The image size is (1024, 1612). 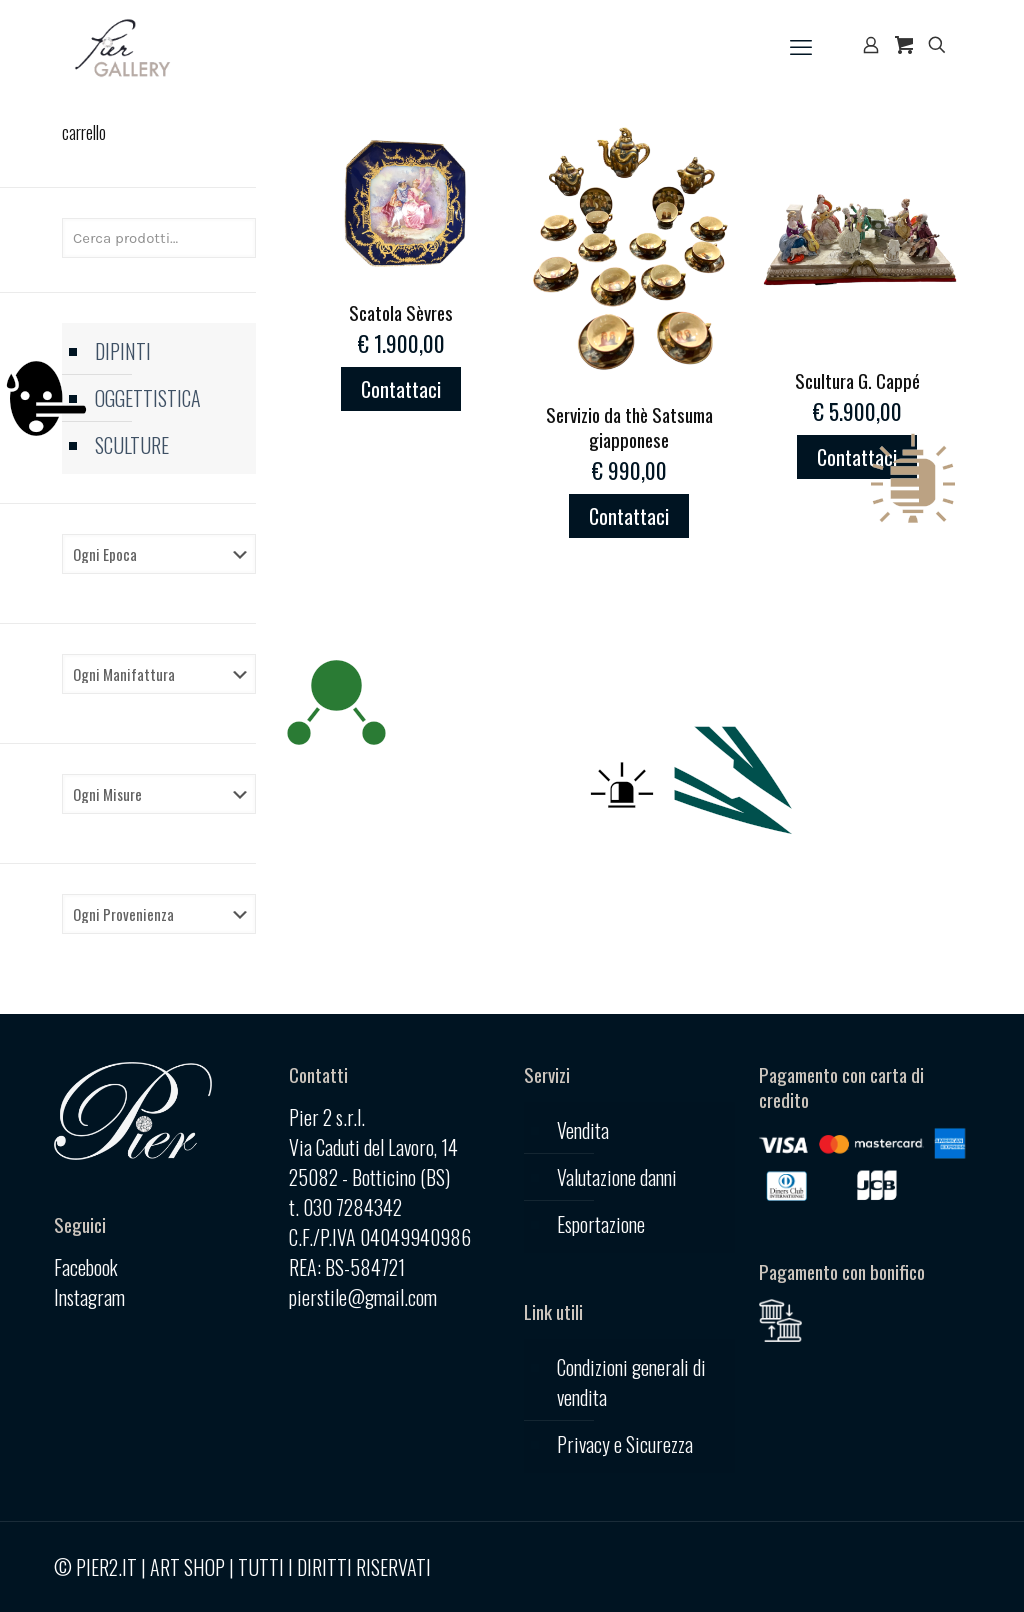 I want to click on indicates an active alert or emergency notification, so click(x=622, y=785).